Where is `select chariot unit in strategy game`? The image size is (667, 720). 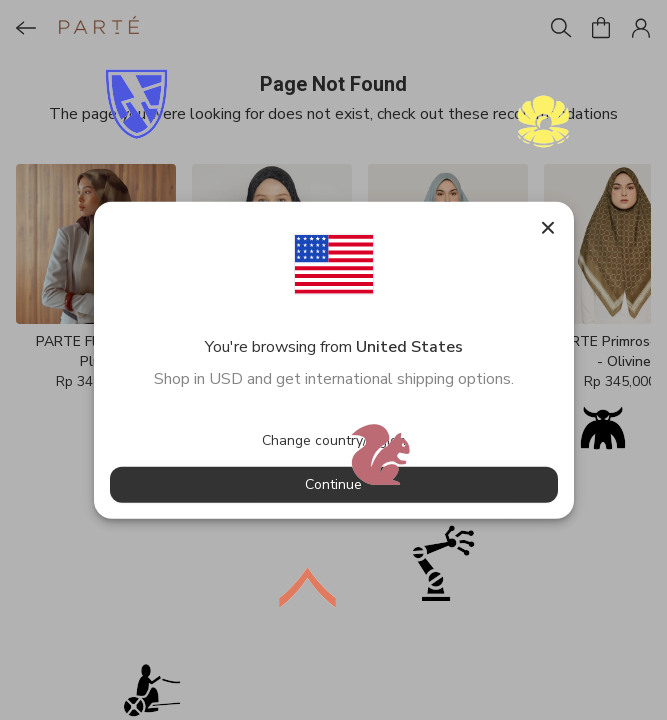
select chariot unit in strategy game is located at coordinates (151, 688).